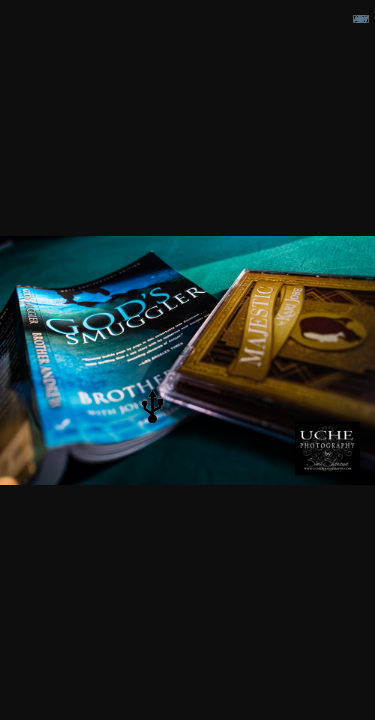 This screenshot has height=720, width=375. What do you see at coordinates (361, 19) in the screenshot?
I see `visit the All Elite Wrestling website` at bounding box center [361, 19].